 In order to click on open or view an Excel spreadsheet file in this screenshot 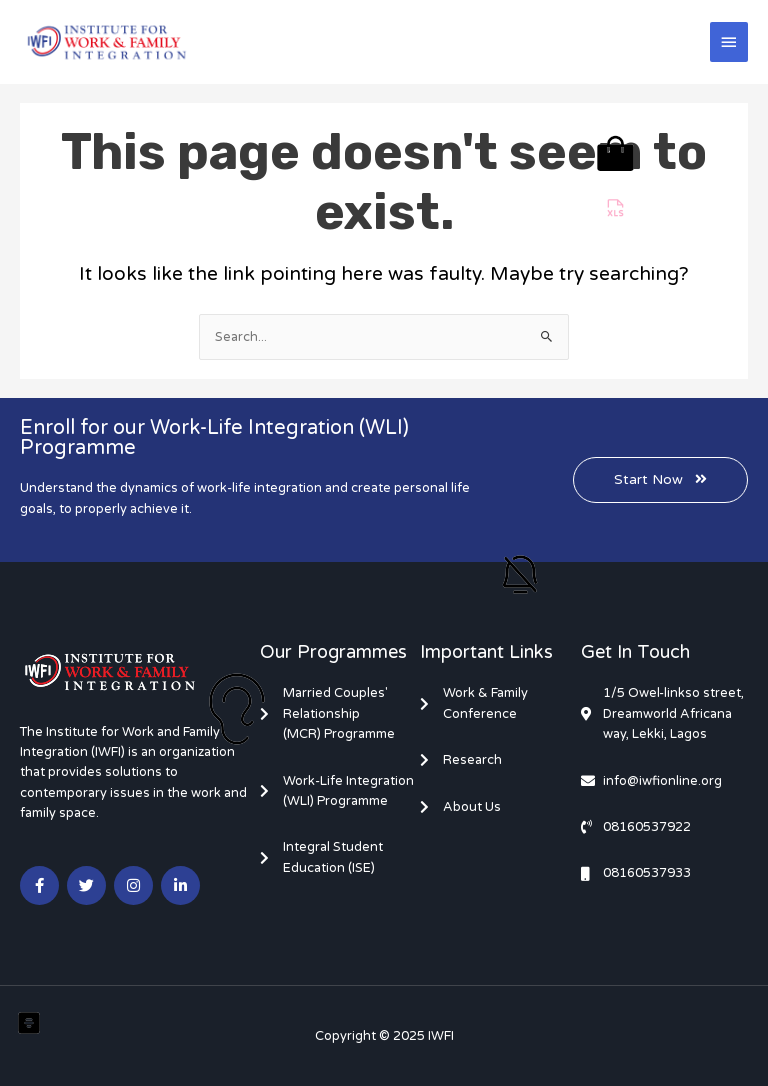, I will do `click(615, 208)`.